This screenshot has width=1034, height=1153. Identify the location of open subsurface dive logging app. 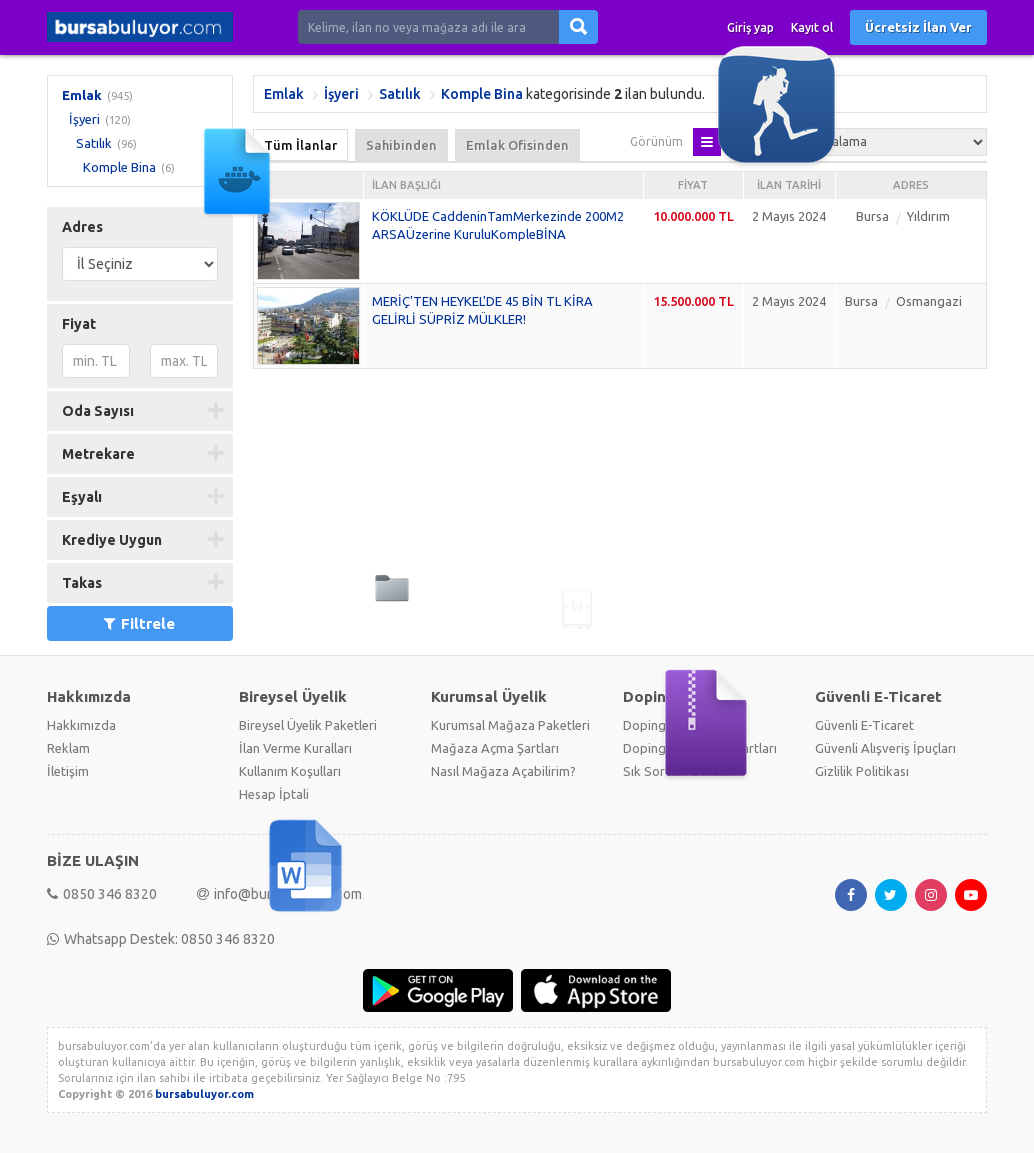
(776, 104).